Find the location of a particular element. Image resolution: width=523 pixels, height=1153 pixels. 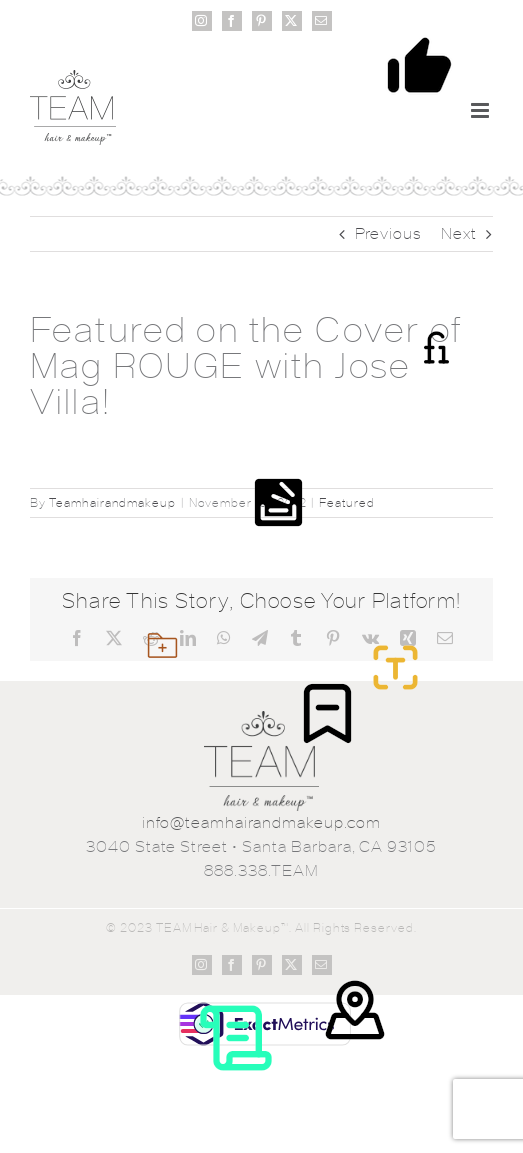

remove from saved bookmarks is located at coordinates (327, 713).